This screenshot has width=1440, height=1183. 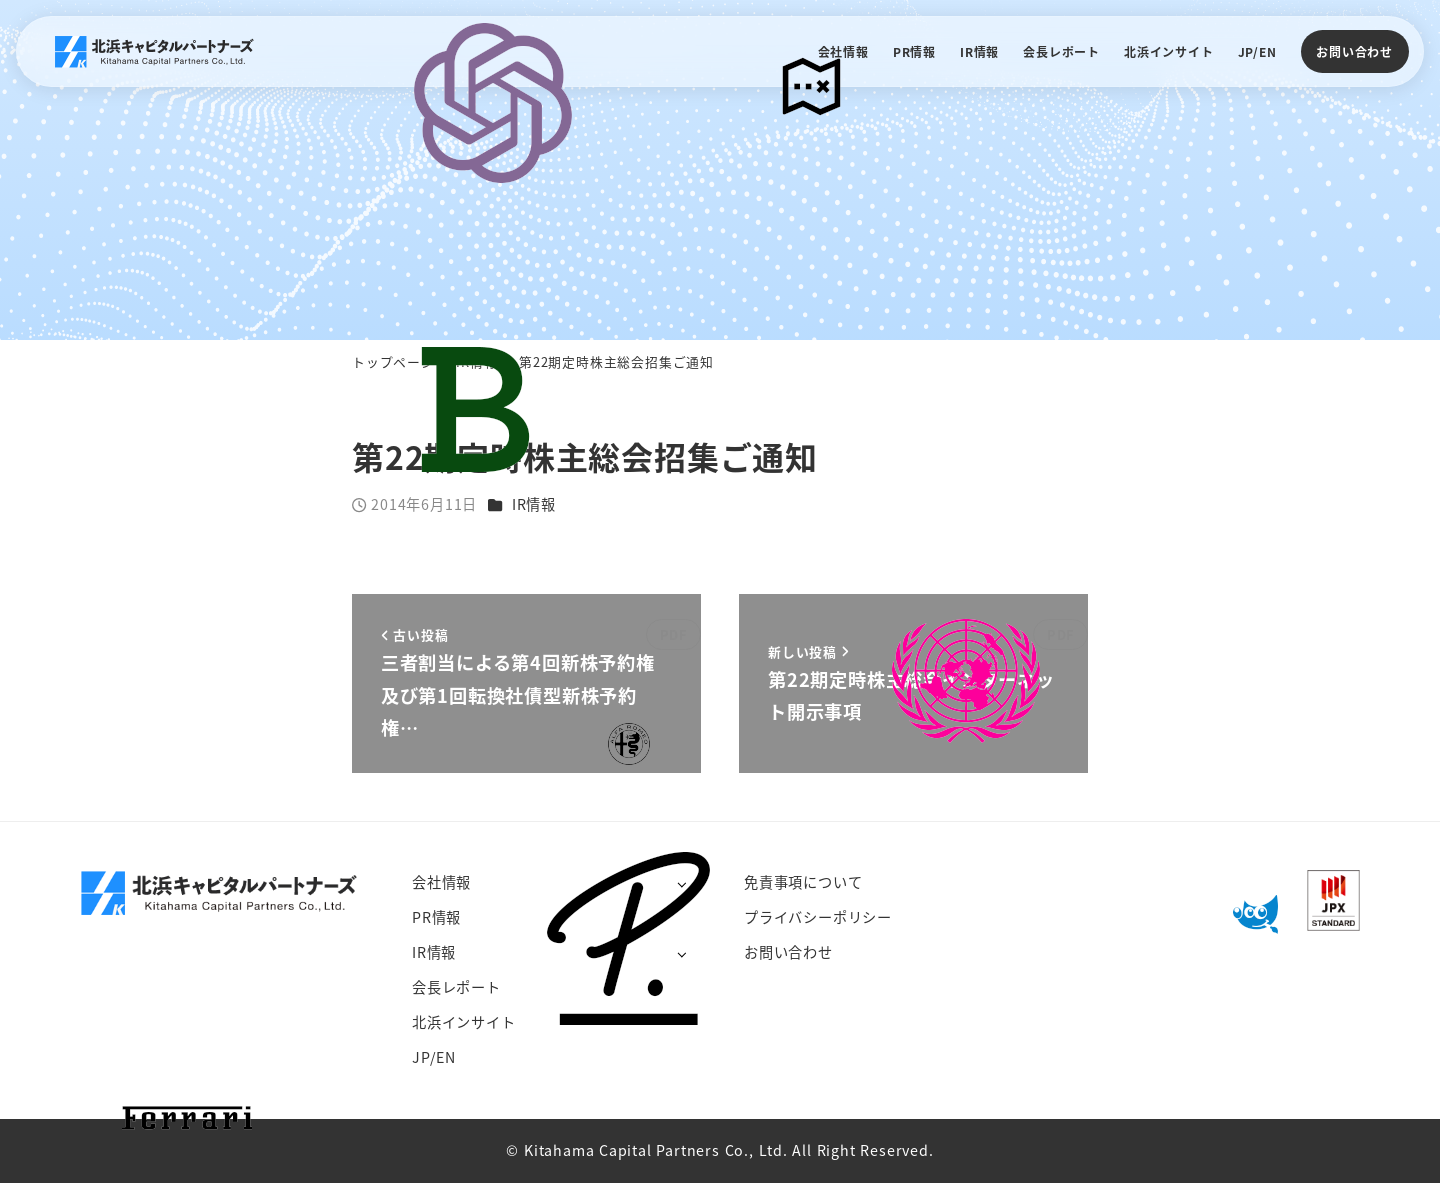 I want to click on open GIMP image editor, so click(x=1255, y=914).